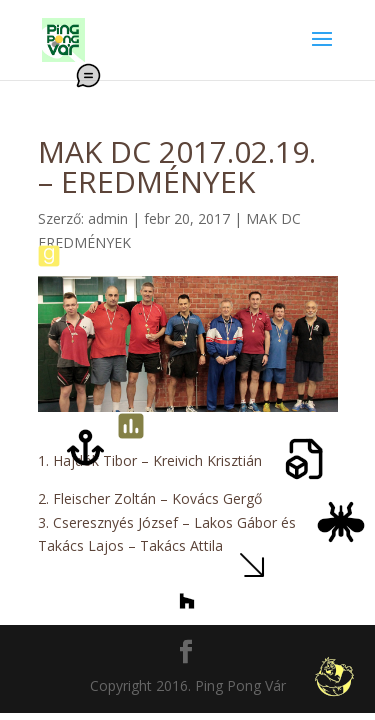  Describe the element at coordinates (341, 522) in the screenshot. I see `indicates mosquito or insect activity in the area` at that location.